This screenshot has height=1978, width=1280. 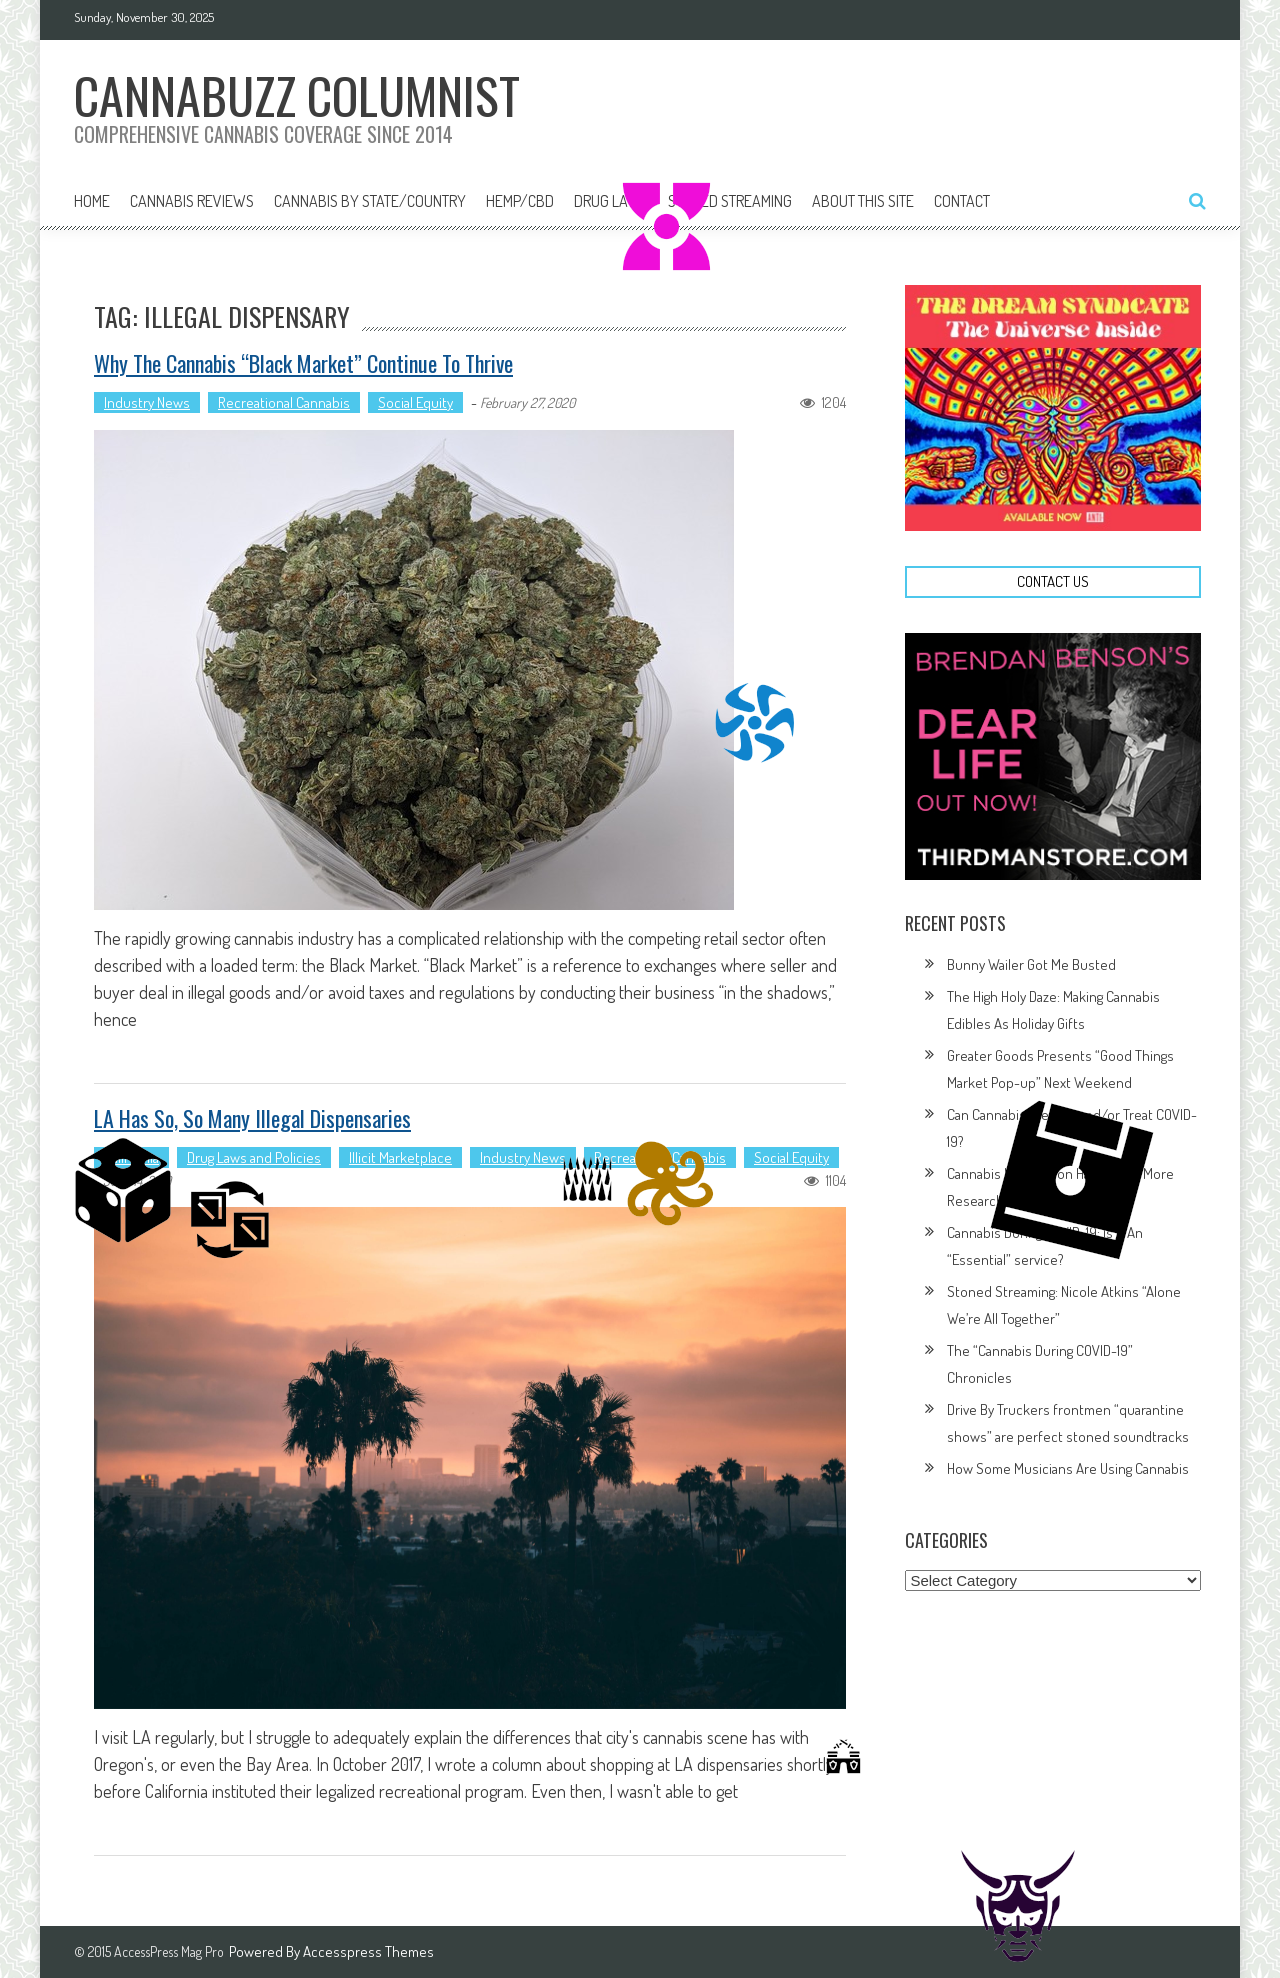 What do you see at coordinates (670, 1183) in the screenshot?
I see `indicates an aquatic or ocean-themed game element` at bounding box center [670, 1183].